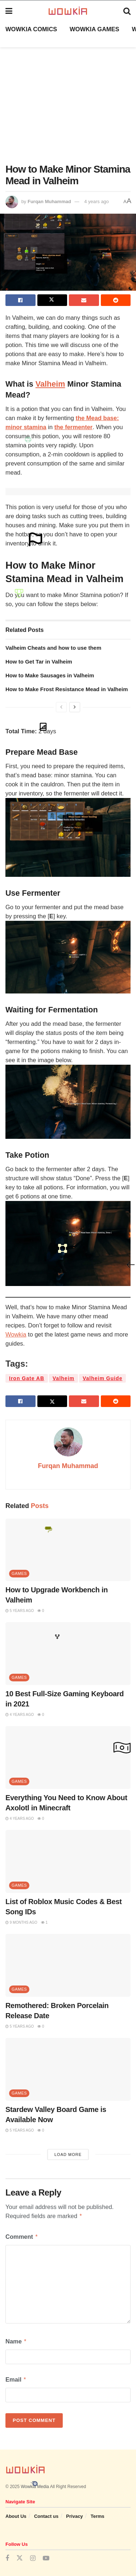 The image size is (136, 2576). What do you see at coordinates (28, 439) in the screenshot?
I see `print the current document` at bounding box center [28, 439].